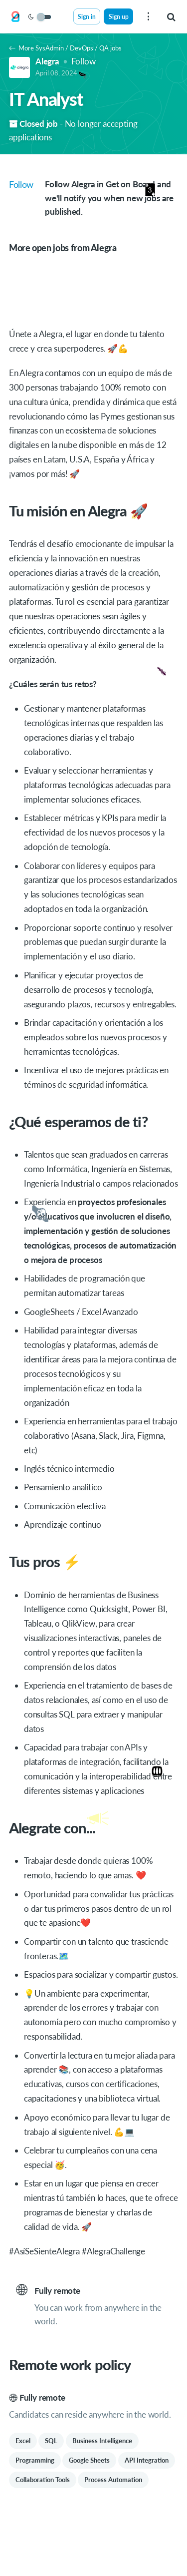 This screenshot has width=187, height=2576. Describe the element at coordinates (162, 671) in the screenshot. I see `activate wave or beam attack` at that location.